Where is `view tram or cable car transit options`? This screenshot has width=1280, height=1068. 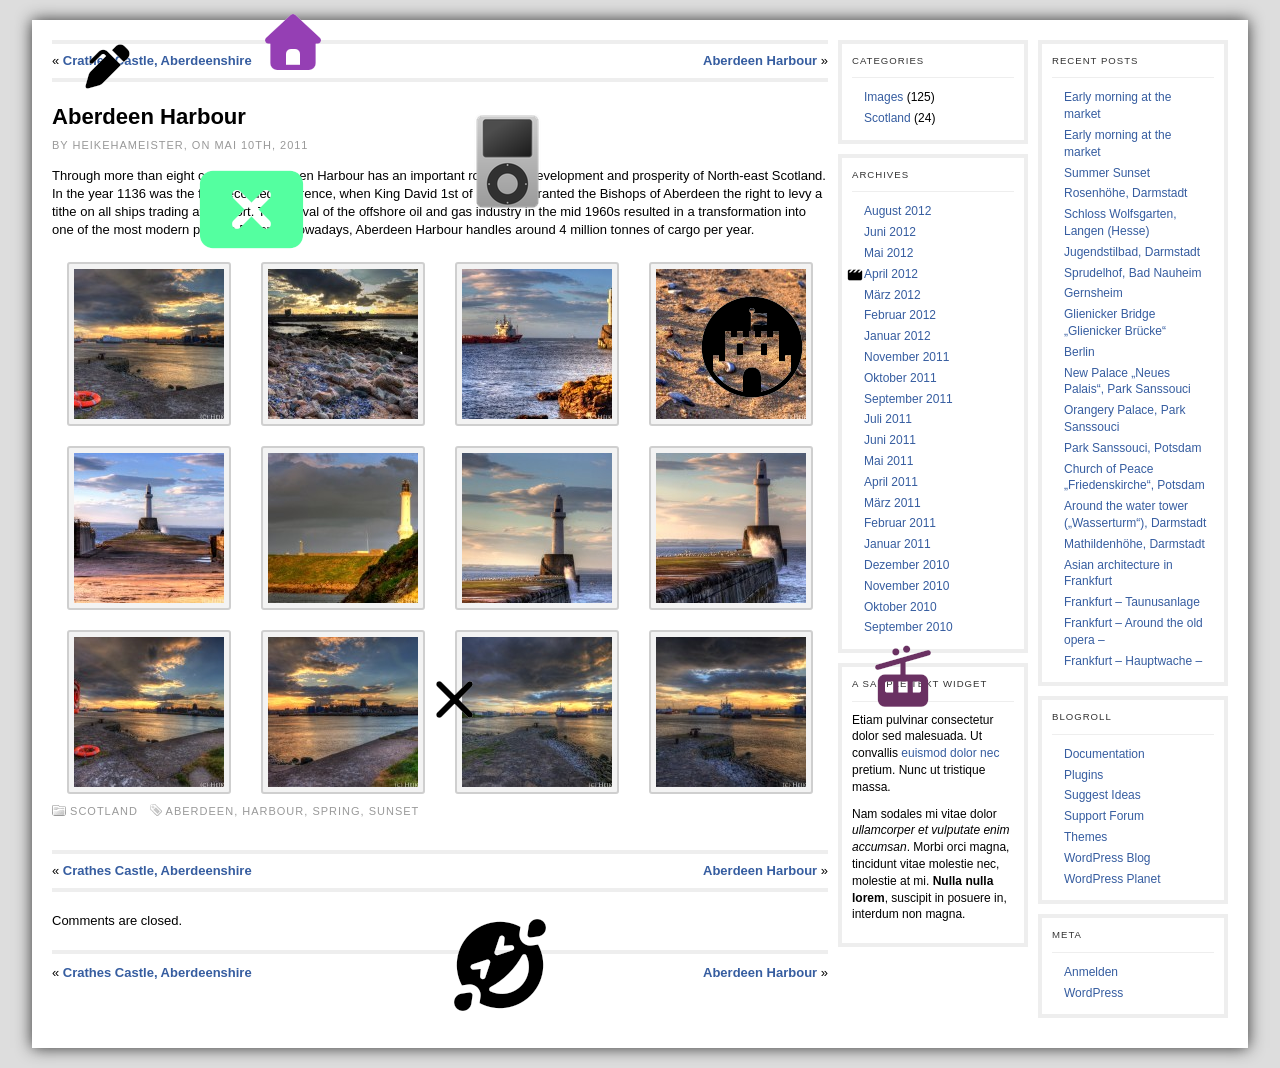 view tram or cable car transit options is located at coordinates (903, 678).